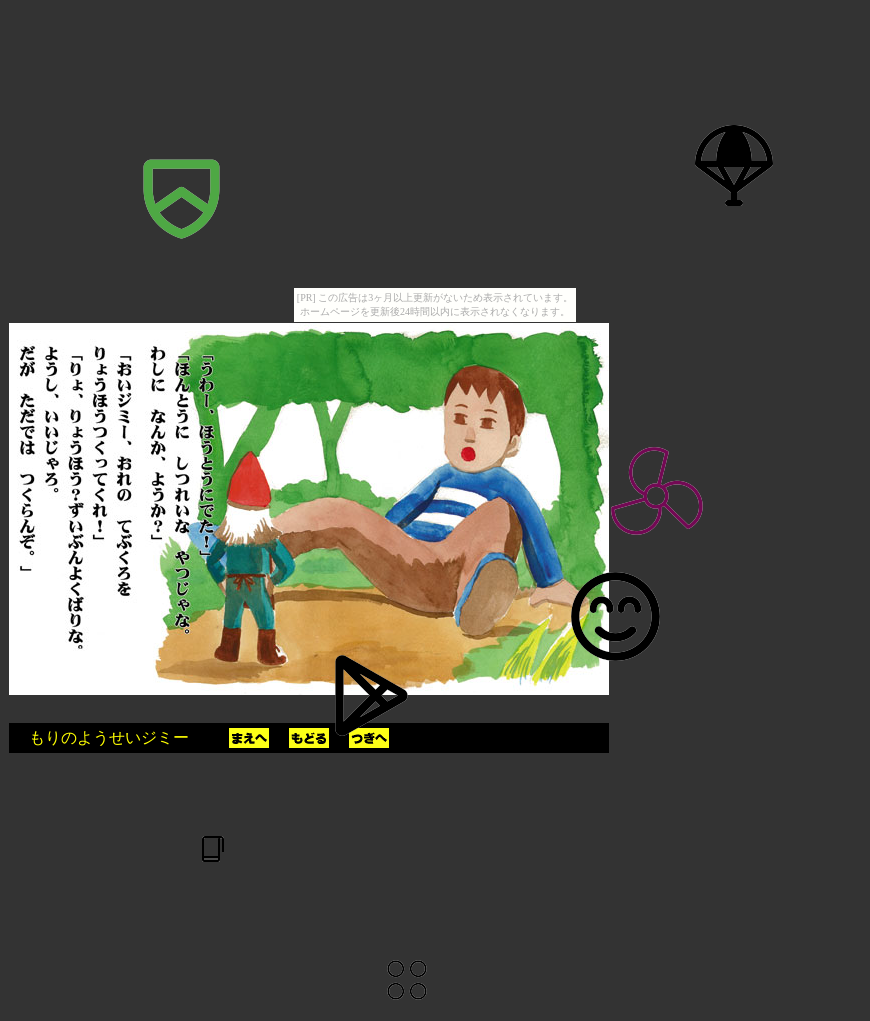 Image resolution: width=870 pixels, height=1021 pixels. I want to click on access security or protection settings, so click(181, 194).